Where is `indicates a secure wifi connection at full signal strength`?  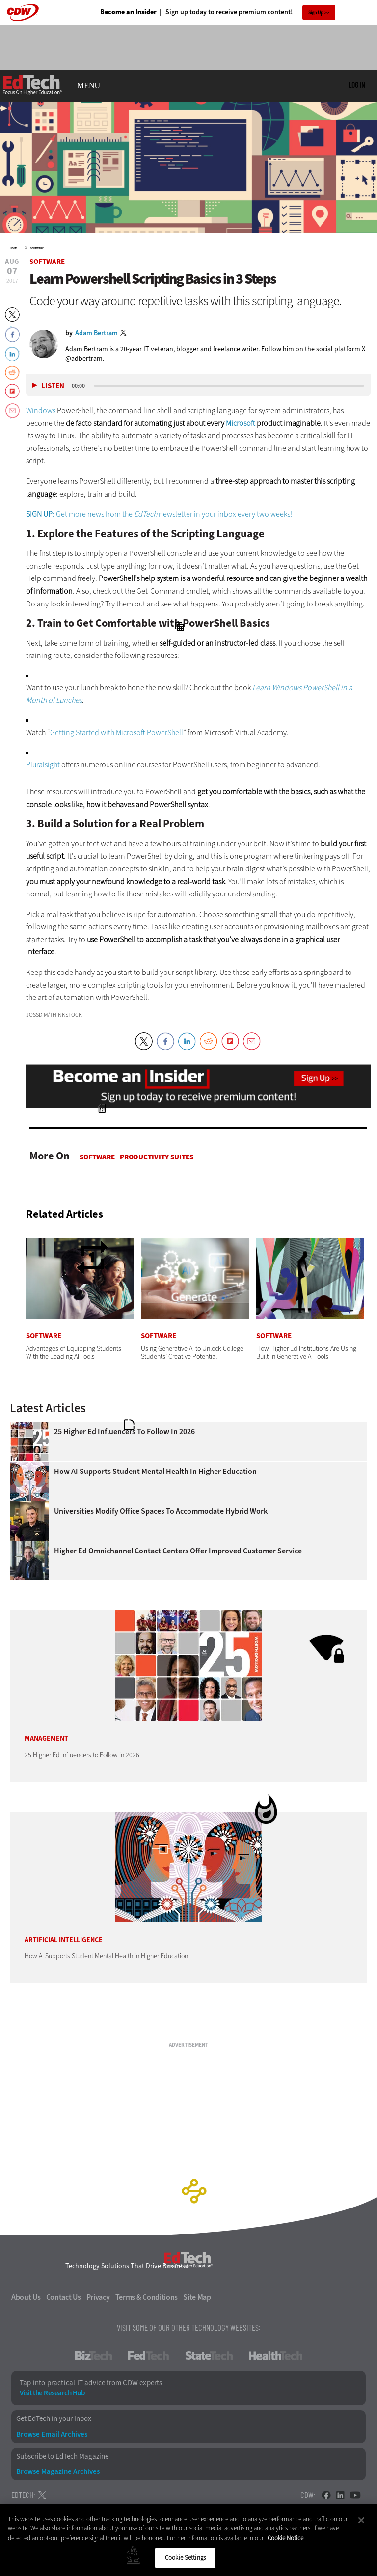
indicates a secure wifi connection at full signal strength is located at coordinates (326, 1648).